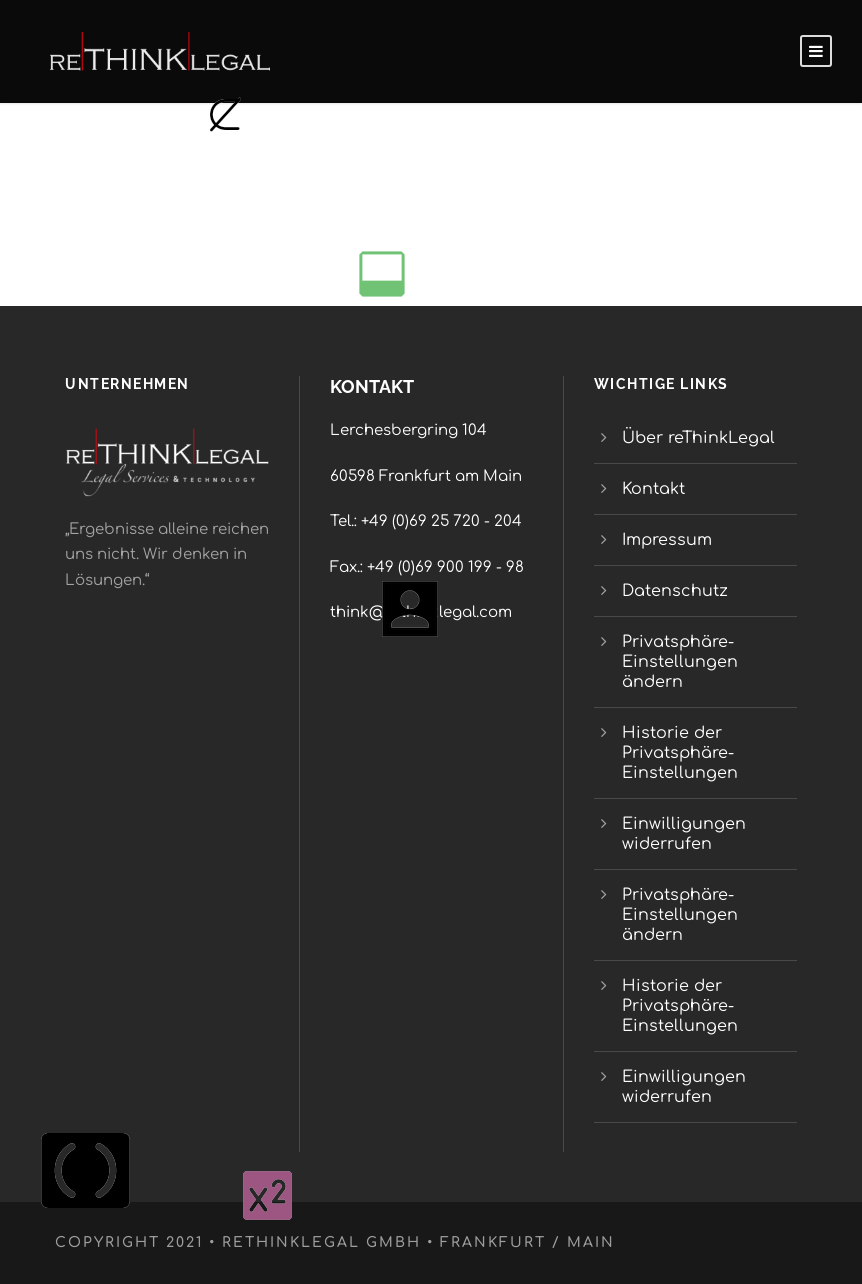  What do you see at coordinates (410, 609) in the screenshot?
I see `view your account profile` at bounding box center [410, 609].